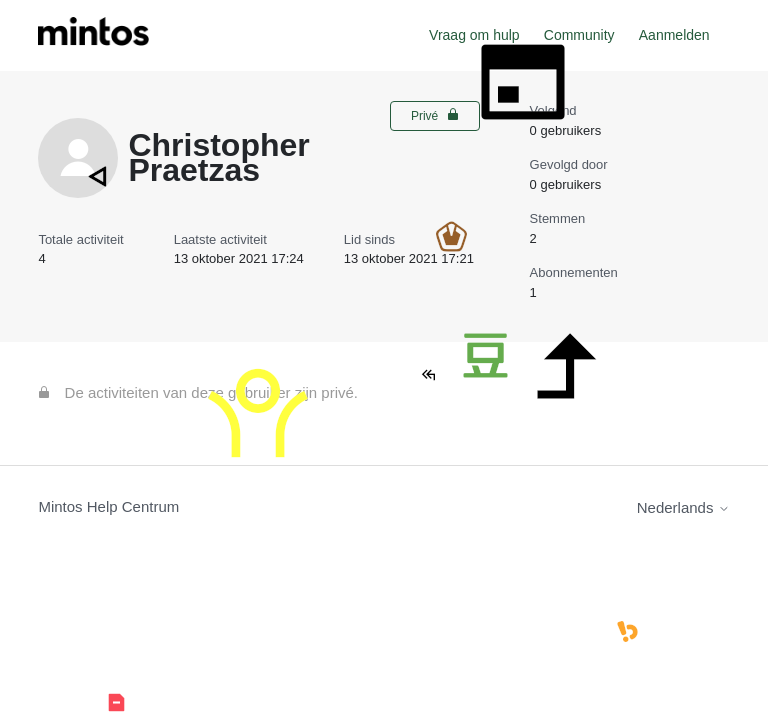 Image resolution: width=768 pixels, height=720 pixels. I want to click on switch to calendar view, so click(523, 82).